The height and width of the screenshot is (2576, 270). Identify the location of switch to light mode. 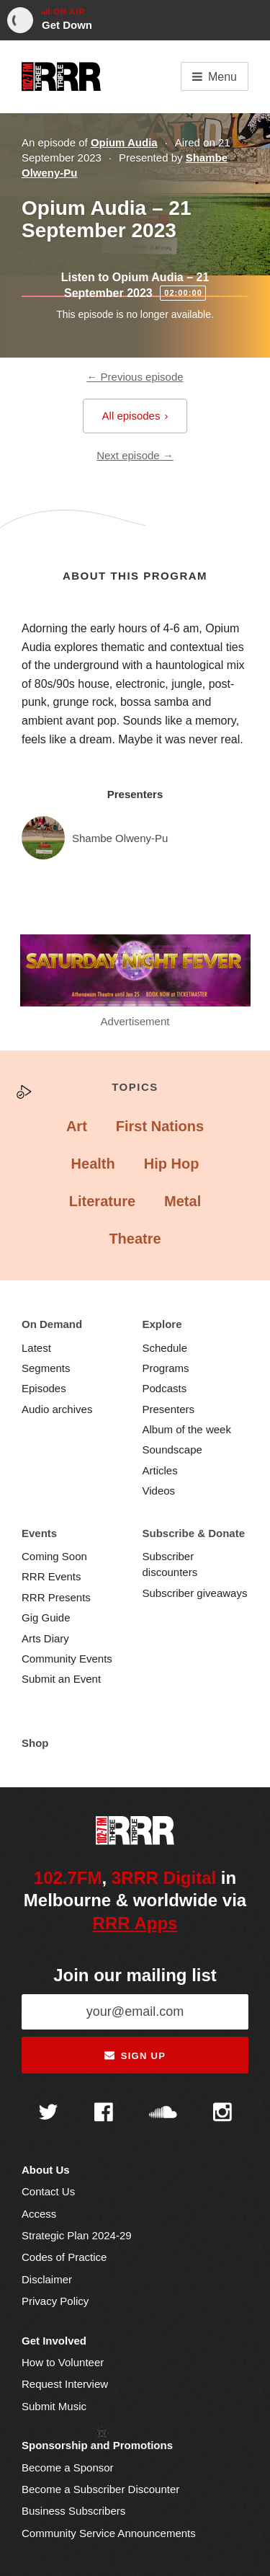
(102, 2433).